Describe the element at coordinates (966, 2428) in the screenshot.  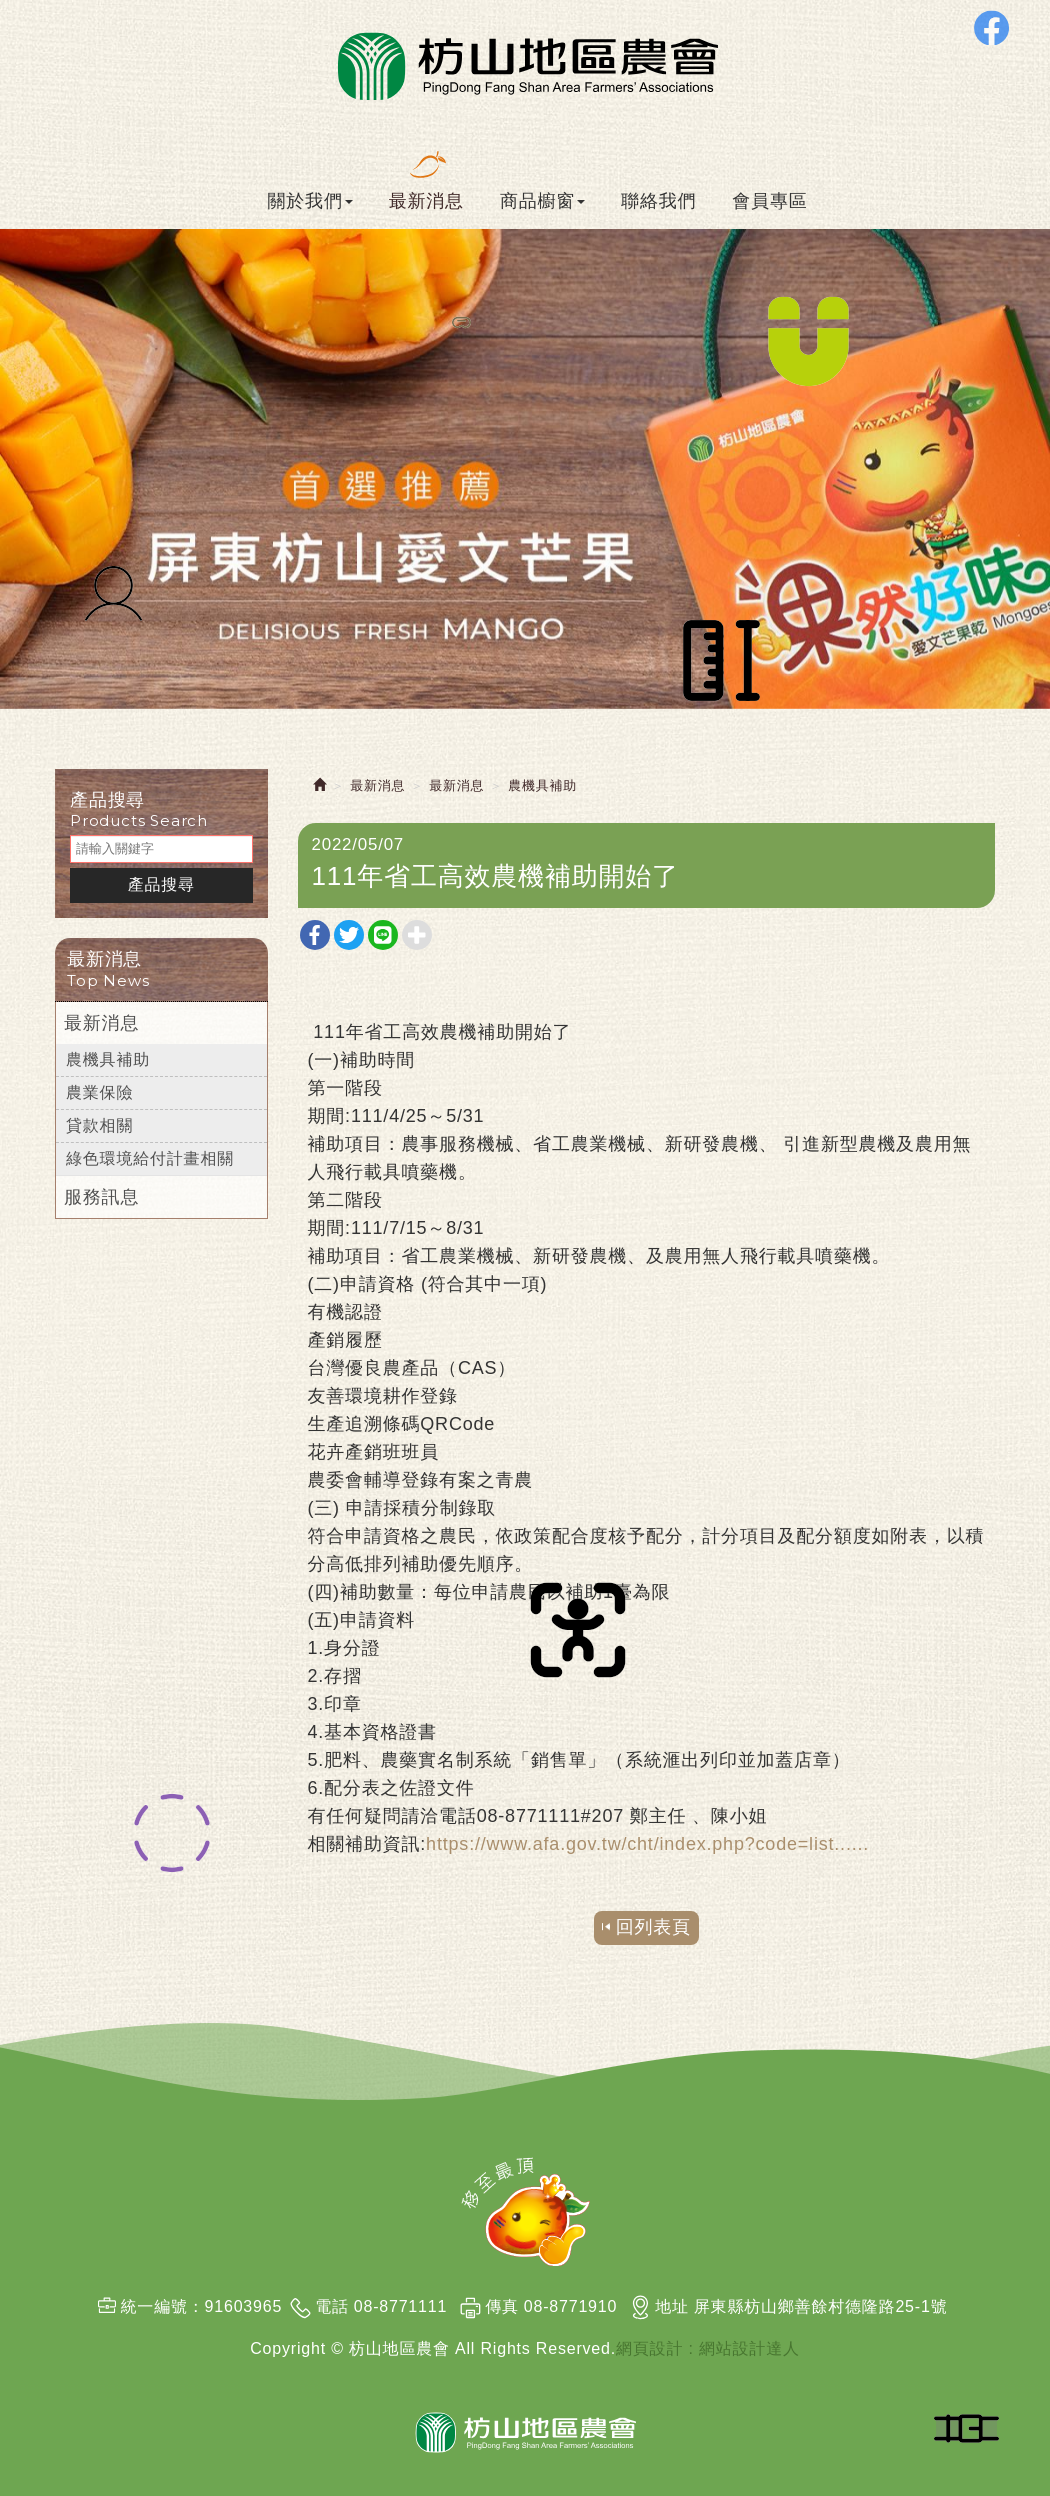
I see `access clothing or accessory settings` at that location.